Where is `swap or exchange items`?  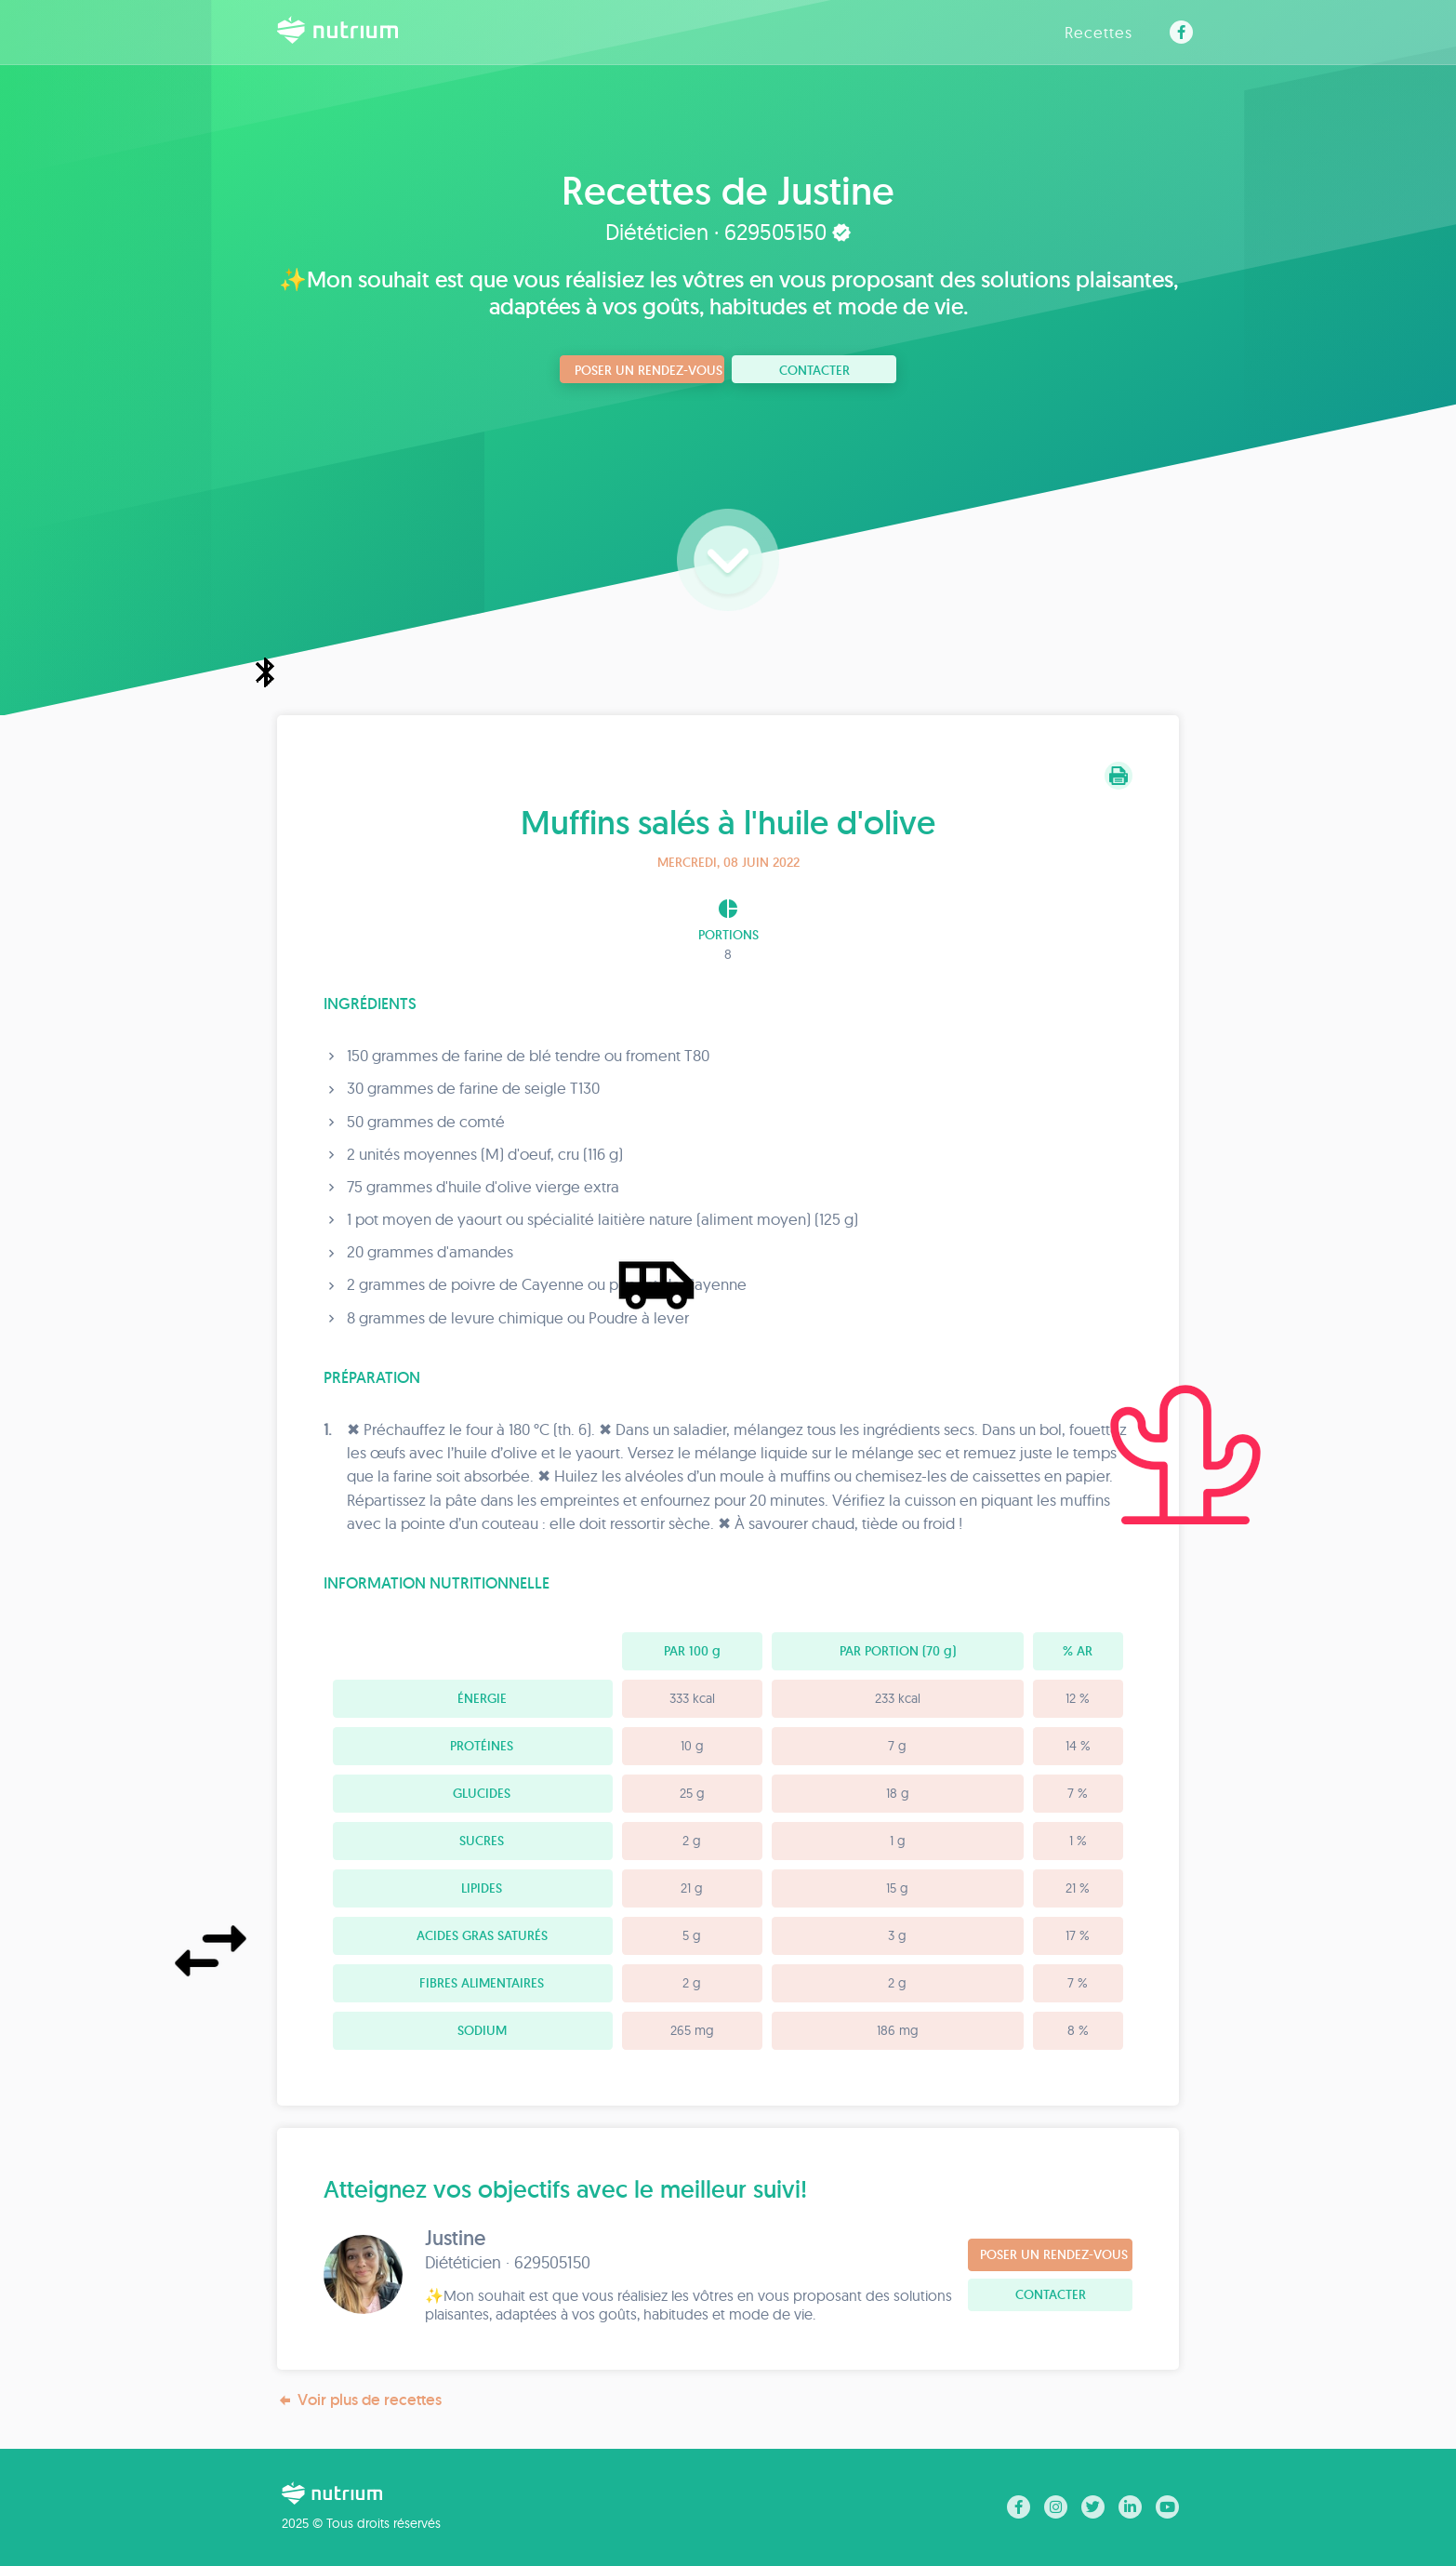 swap or exchange items is located at coordinates (210, 1950).